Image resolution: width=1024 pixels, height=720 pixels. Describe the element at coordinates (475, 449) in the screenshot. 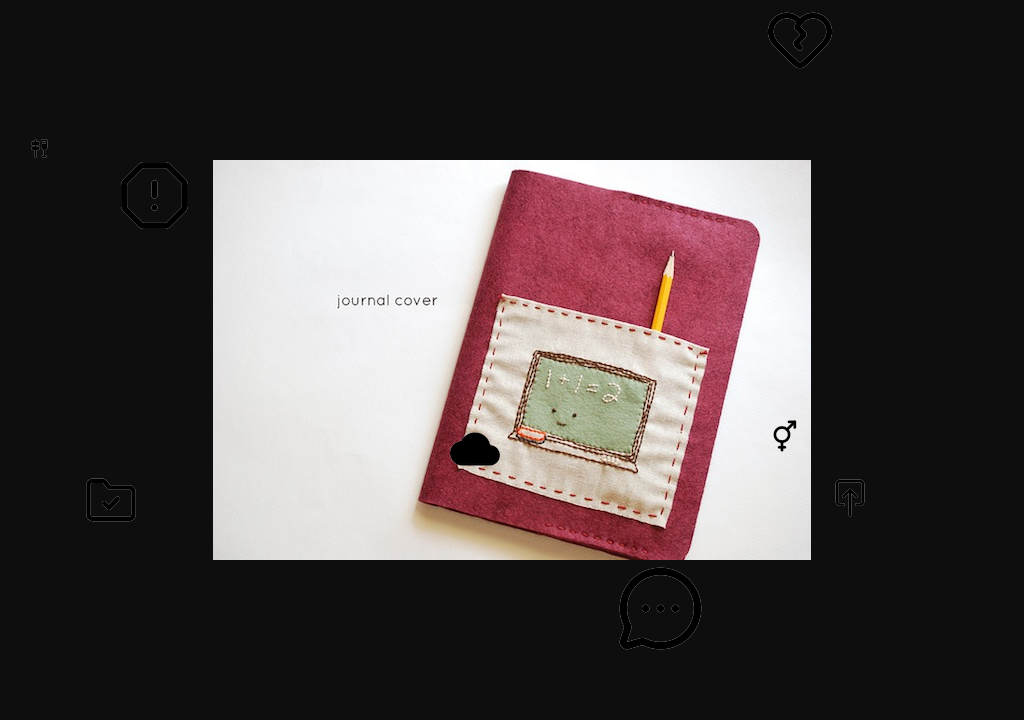

I see `access cloud storage` at that location.